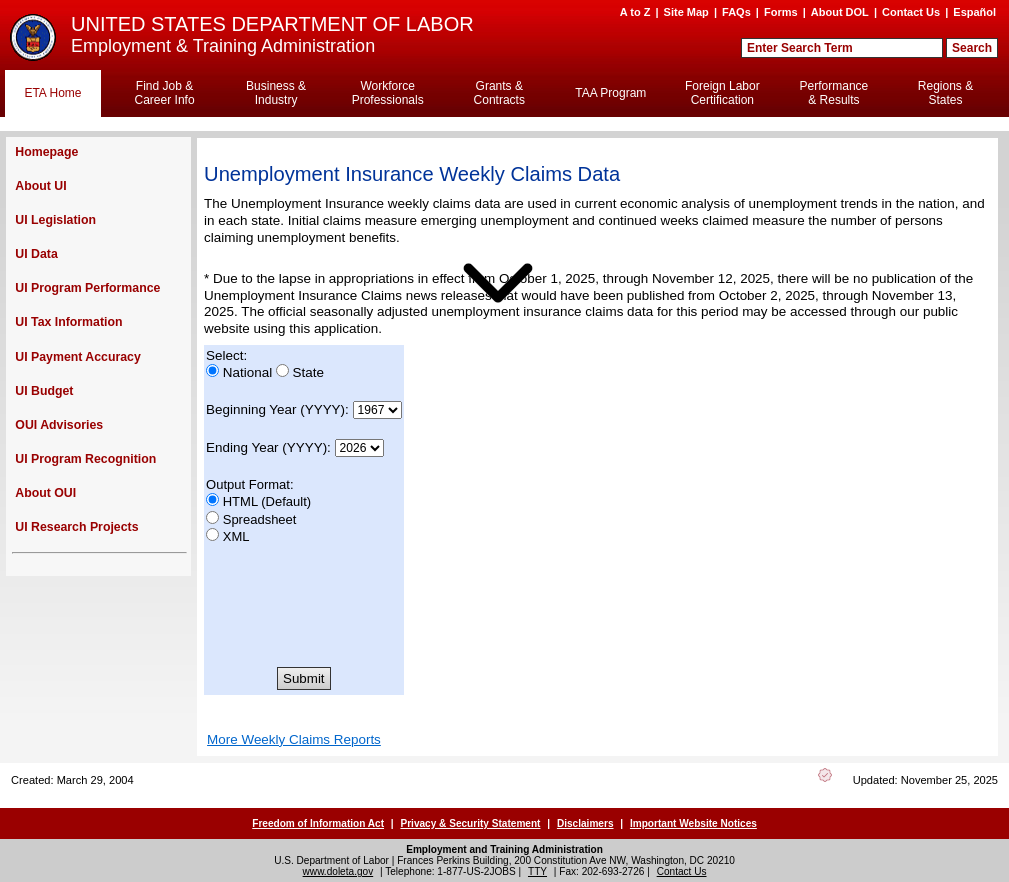  Describe the element at coordinates (825, 775) in the screenshot. I see `indicates verified or authenticated status` at that location.